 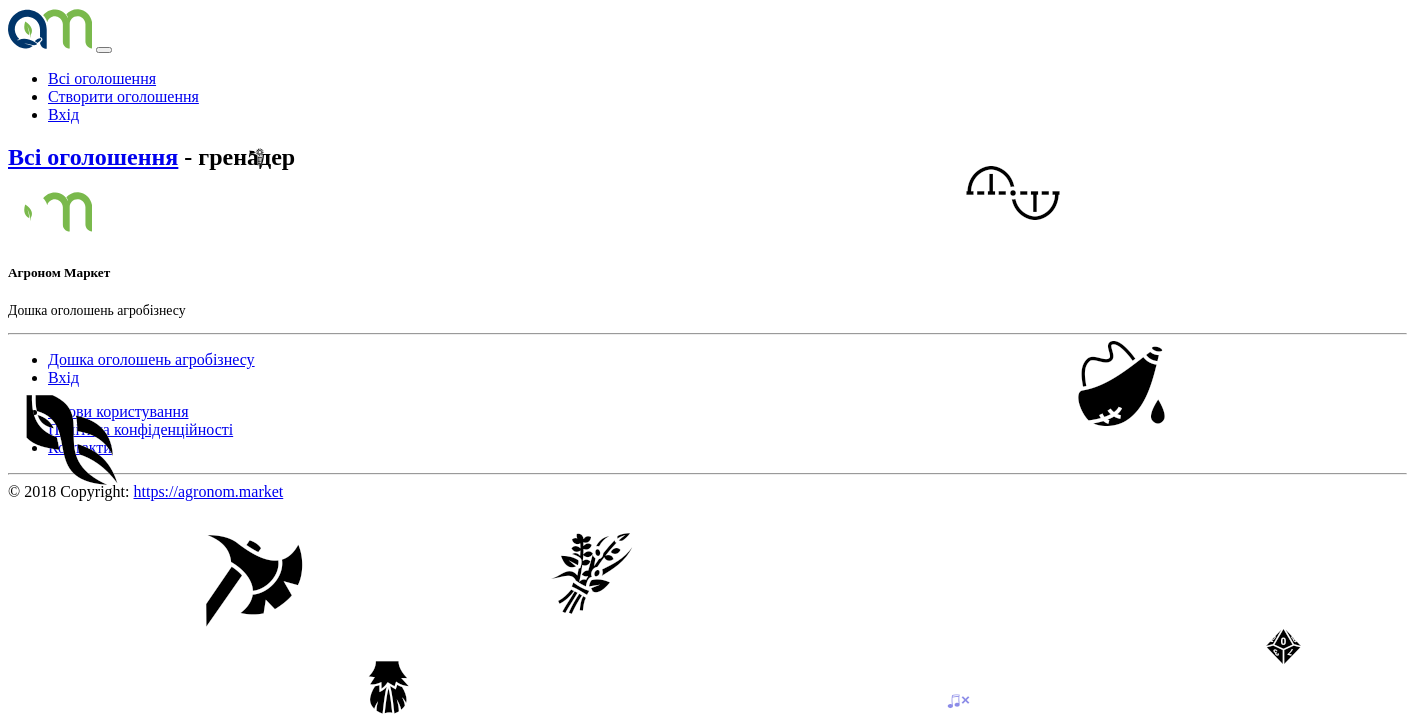 I want to click on indicates a damaged or worn weapon in inventory, so click(x=254, y=584).